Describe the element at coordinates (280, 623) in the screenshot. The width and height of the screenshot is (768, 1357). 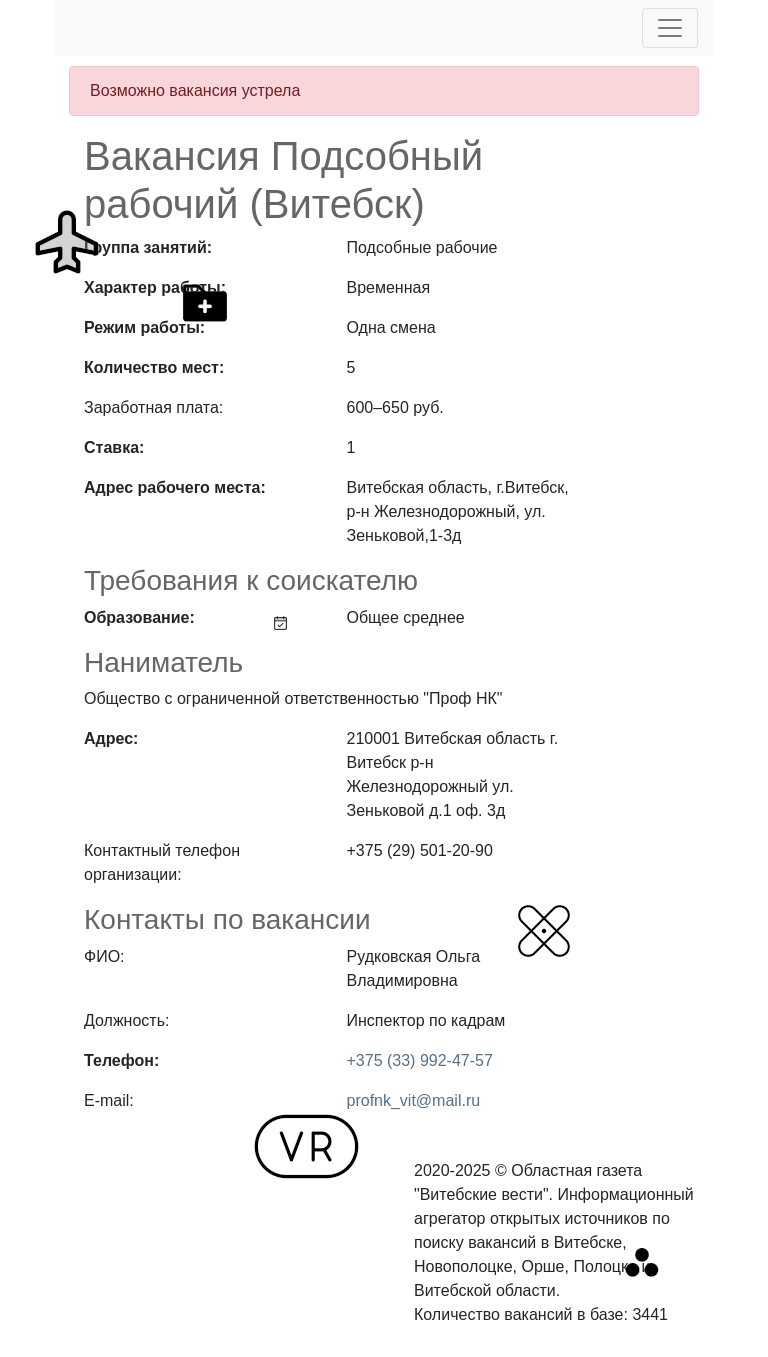
I see `confirm or complete a scheduled event` at that location.